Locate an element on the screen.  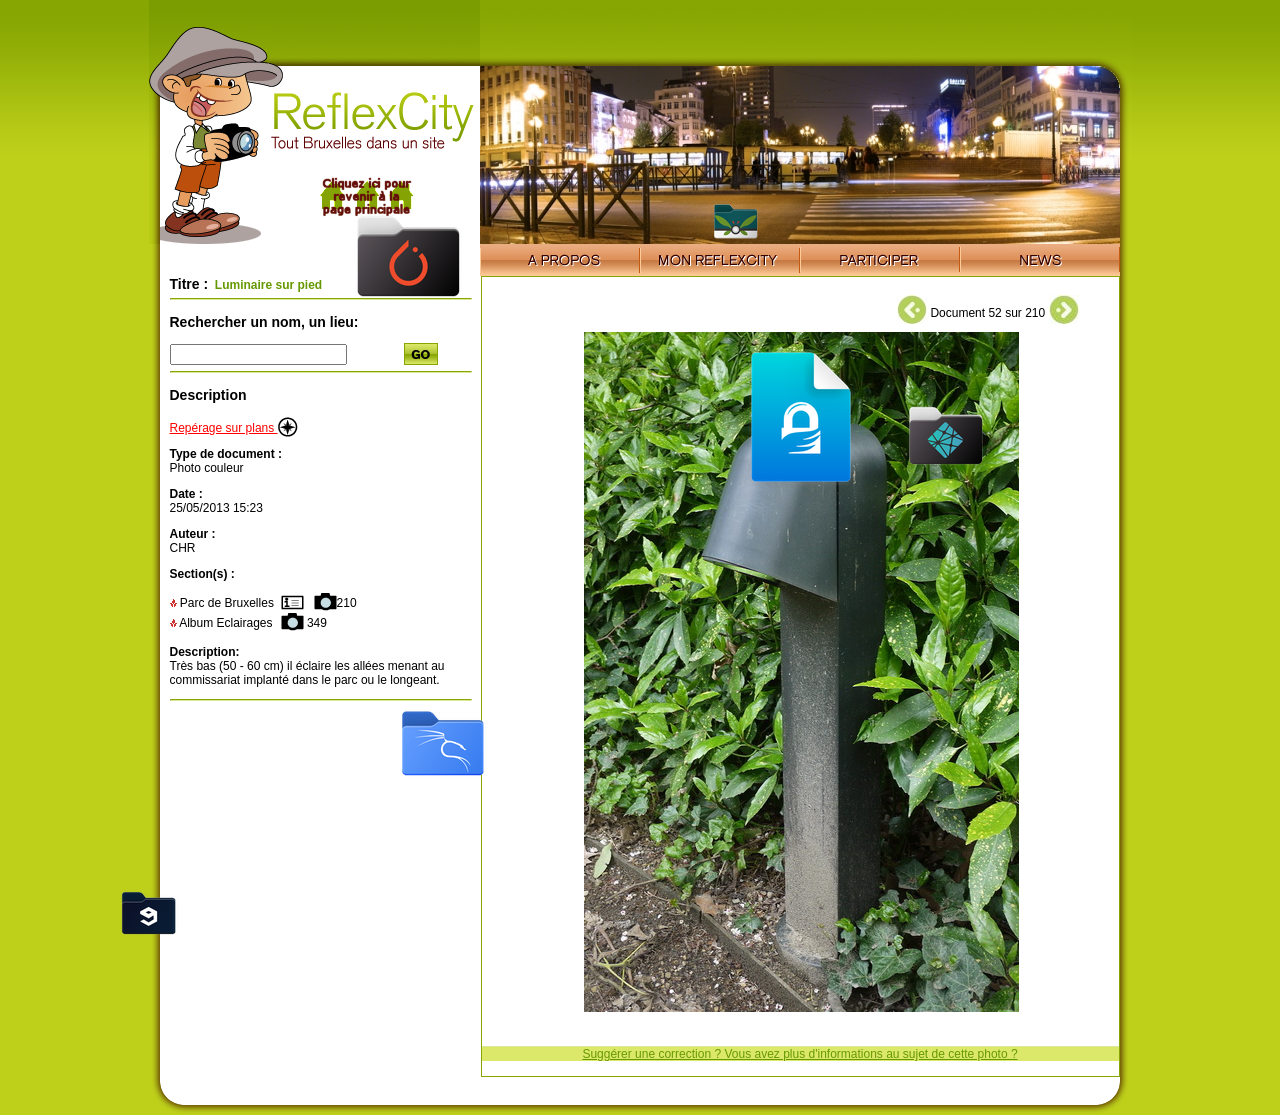
folder containing Netlify project files is located at coordinates (945, 437).